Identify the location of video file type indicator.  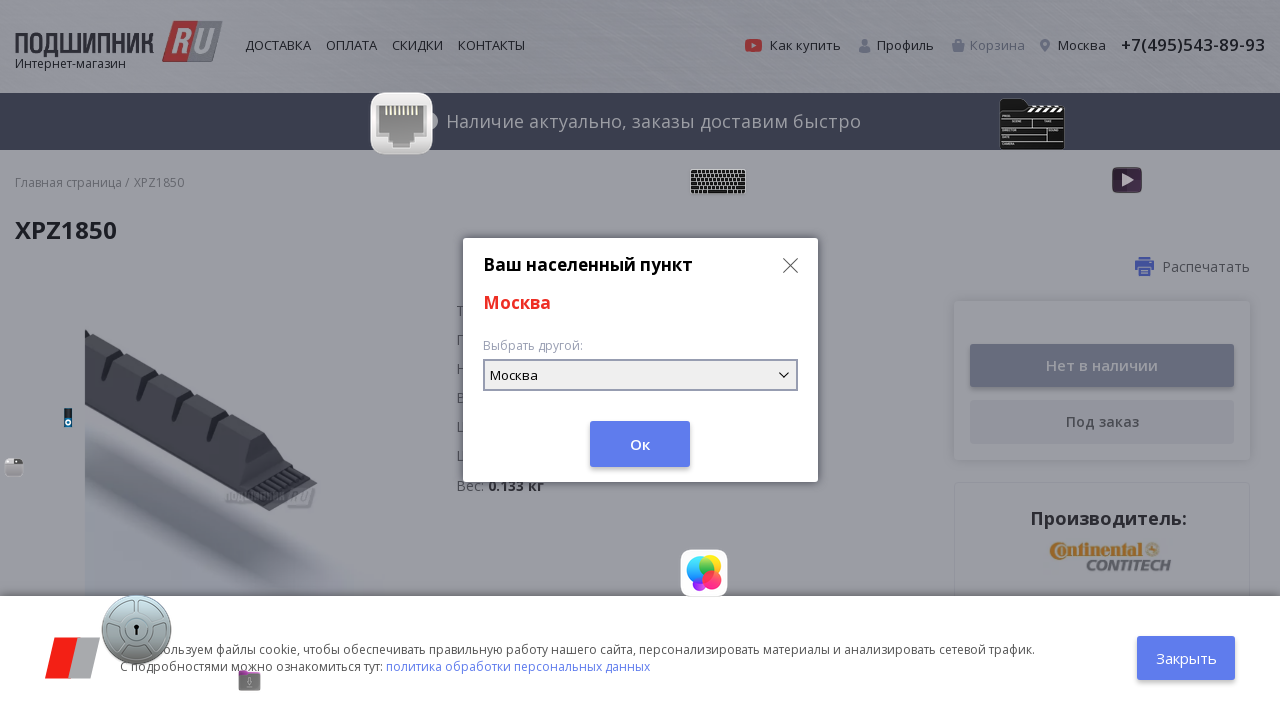
(1127, 179).